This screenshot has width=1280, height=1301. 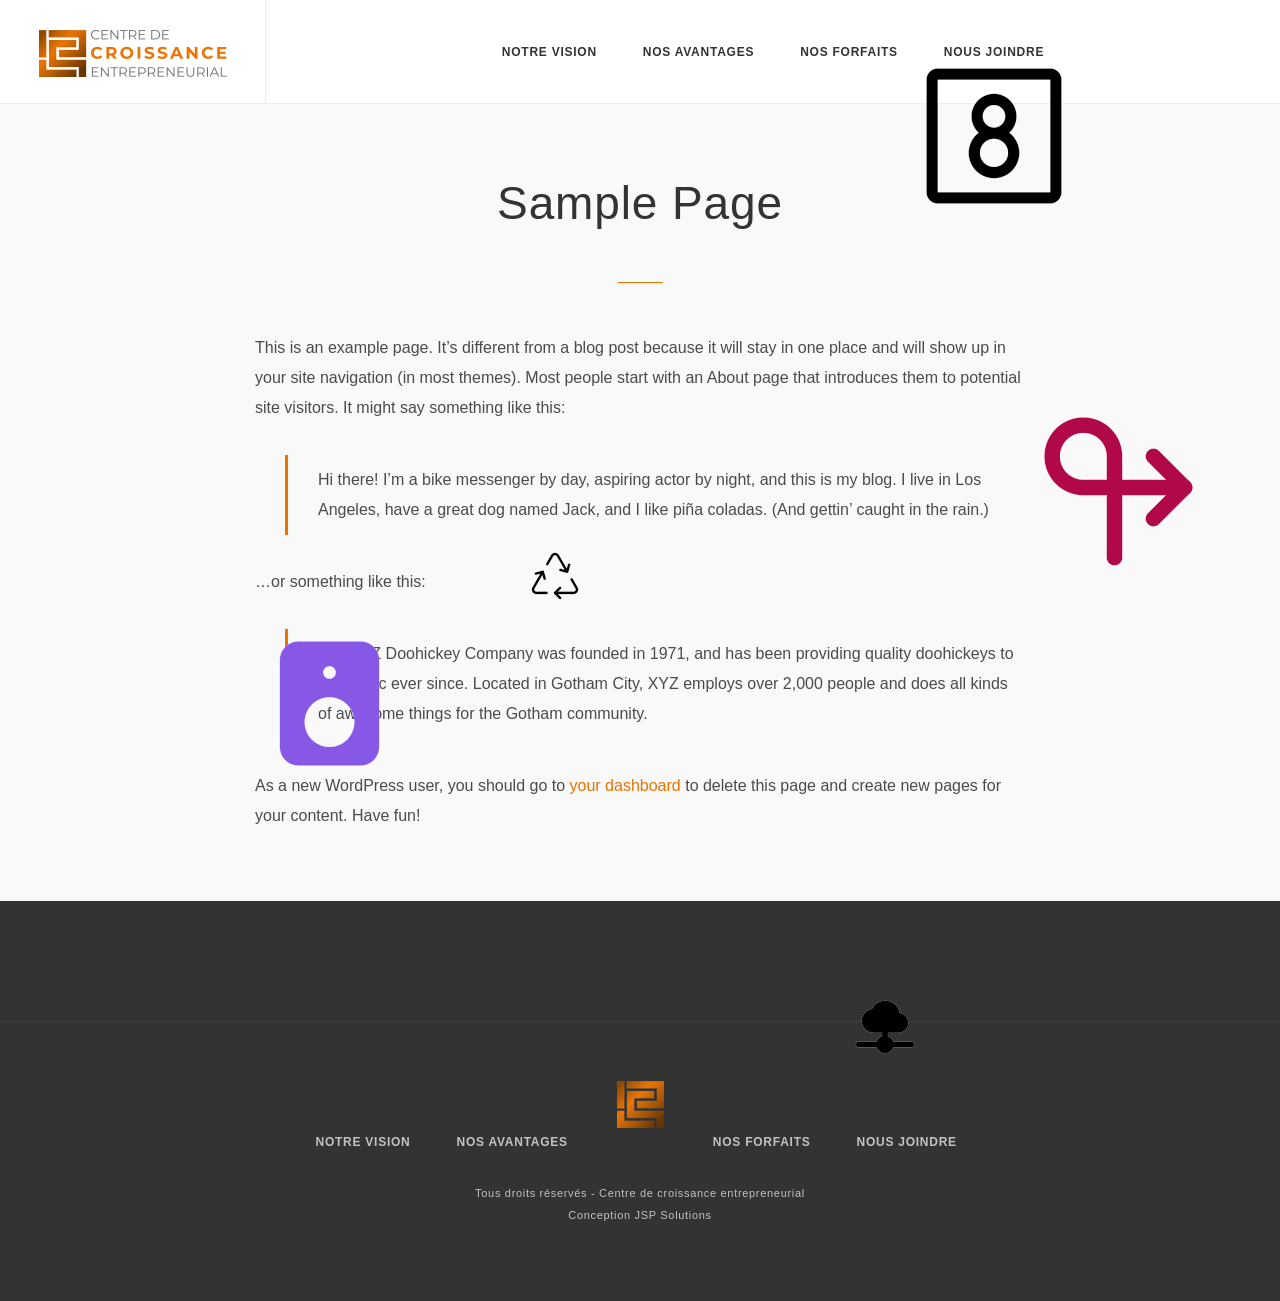 What do you see at coordinates (1114, 487) in the screenshot?
I see `redo or repeat last action` at bounding box center [1114, 487].